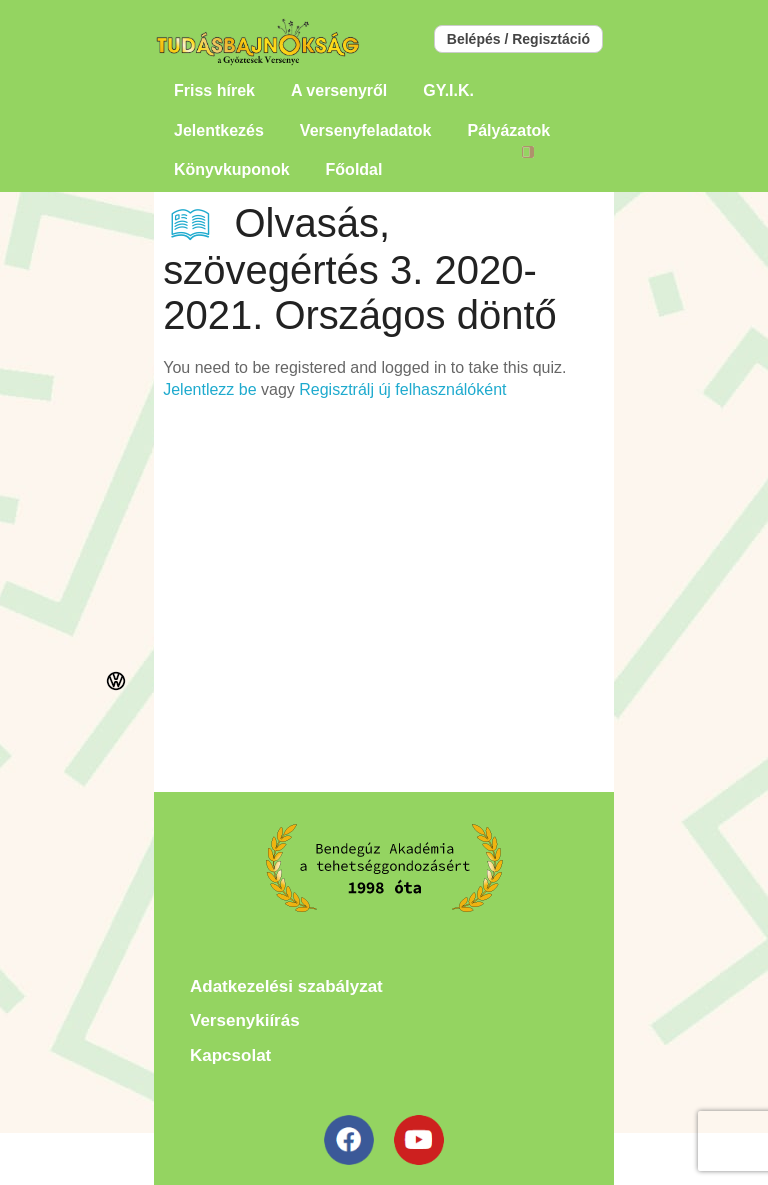 The height and width of the screenshot is (1185, 768). What do you see at coordinates (528, 152) in the screenshot?
I see `toggle right sidebar panel` at bounding box center [528, 152].